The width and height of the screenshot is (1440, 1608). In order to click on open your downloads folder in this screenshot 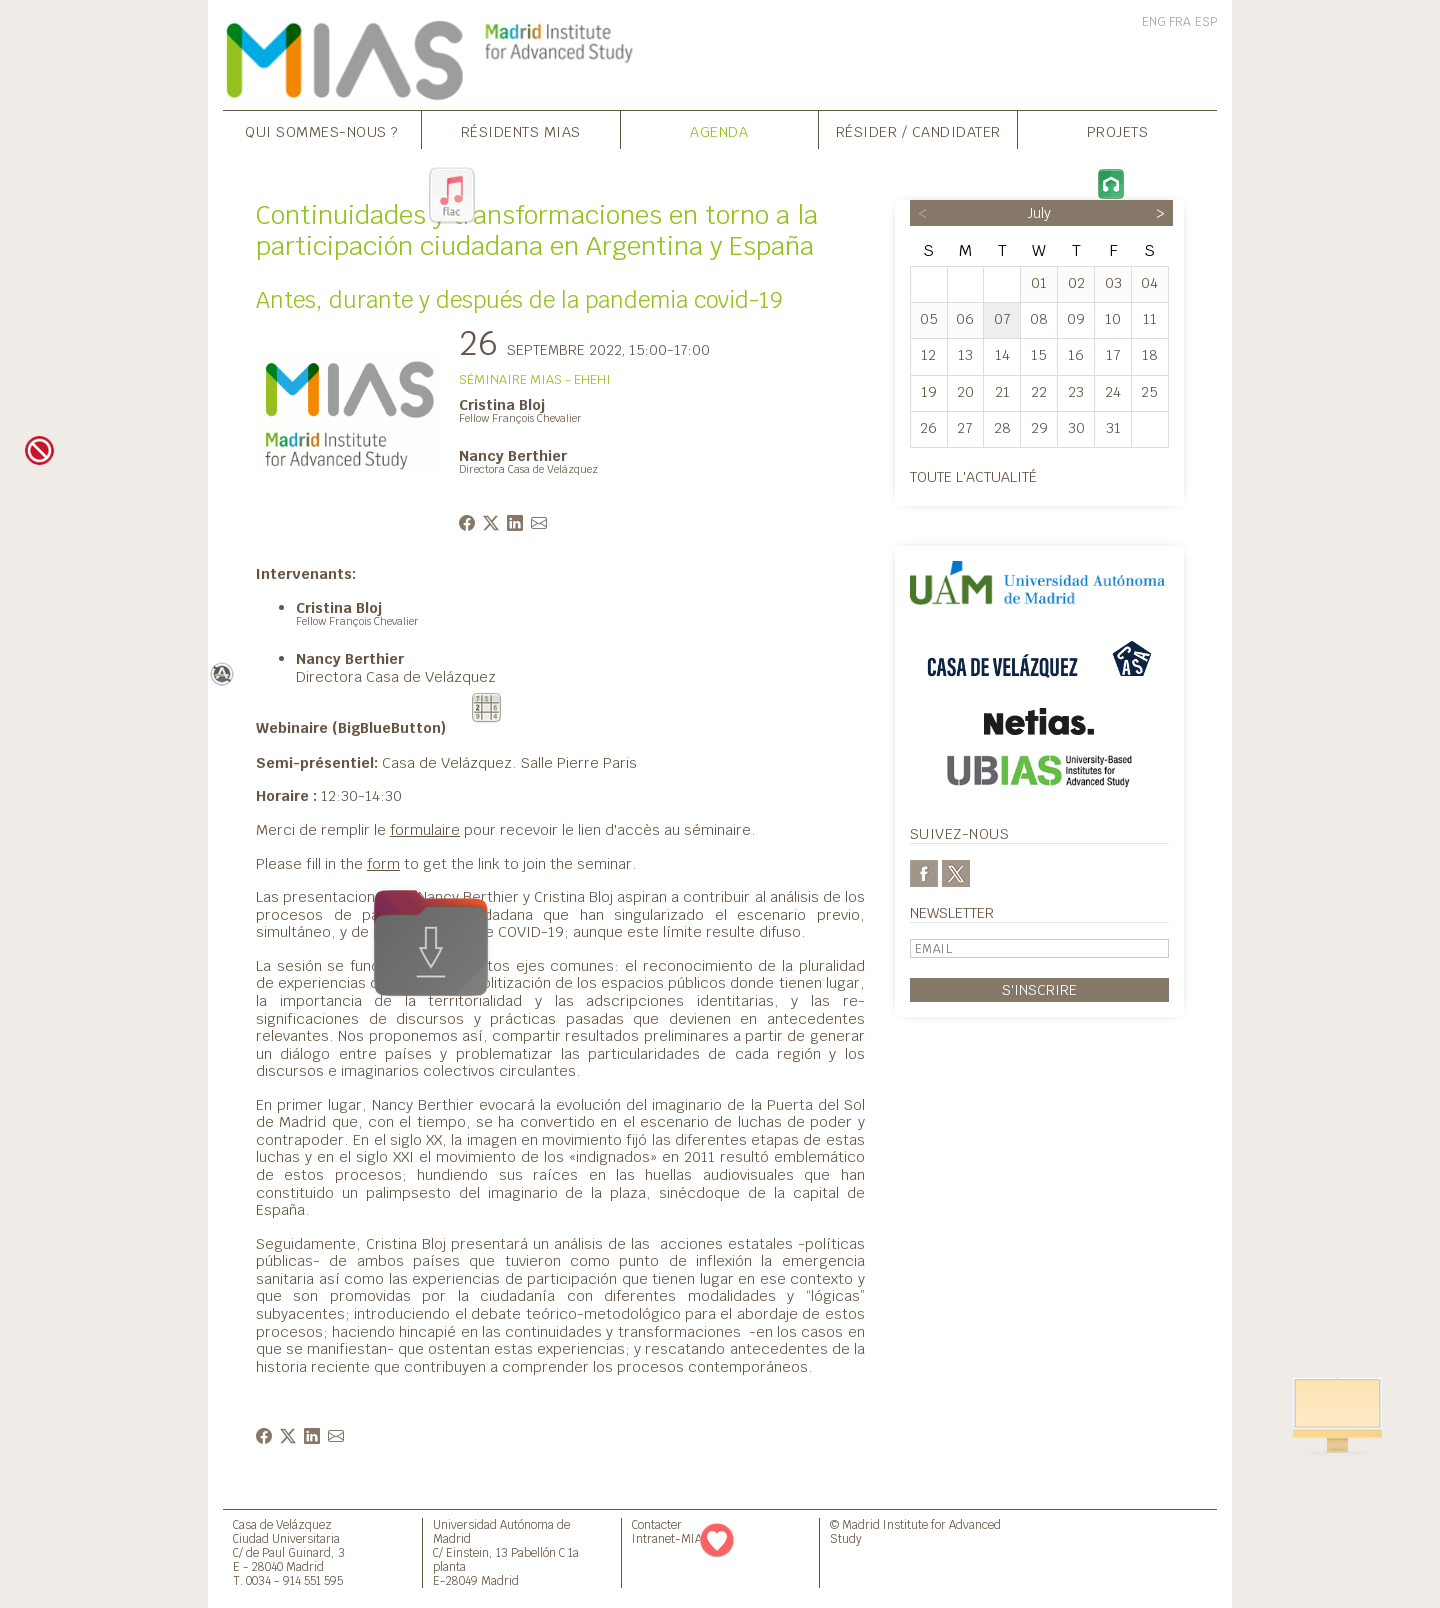, I will do `click(431, 943)`.